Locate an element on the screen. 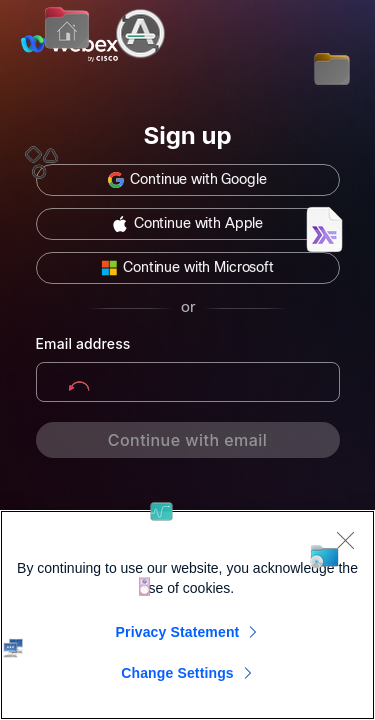 Image resolution: width=375 pixels, height=720 pixels. folder containing program installation files is located at coordinates (324, 556).